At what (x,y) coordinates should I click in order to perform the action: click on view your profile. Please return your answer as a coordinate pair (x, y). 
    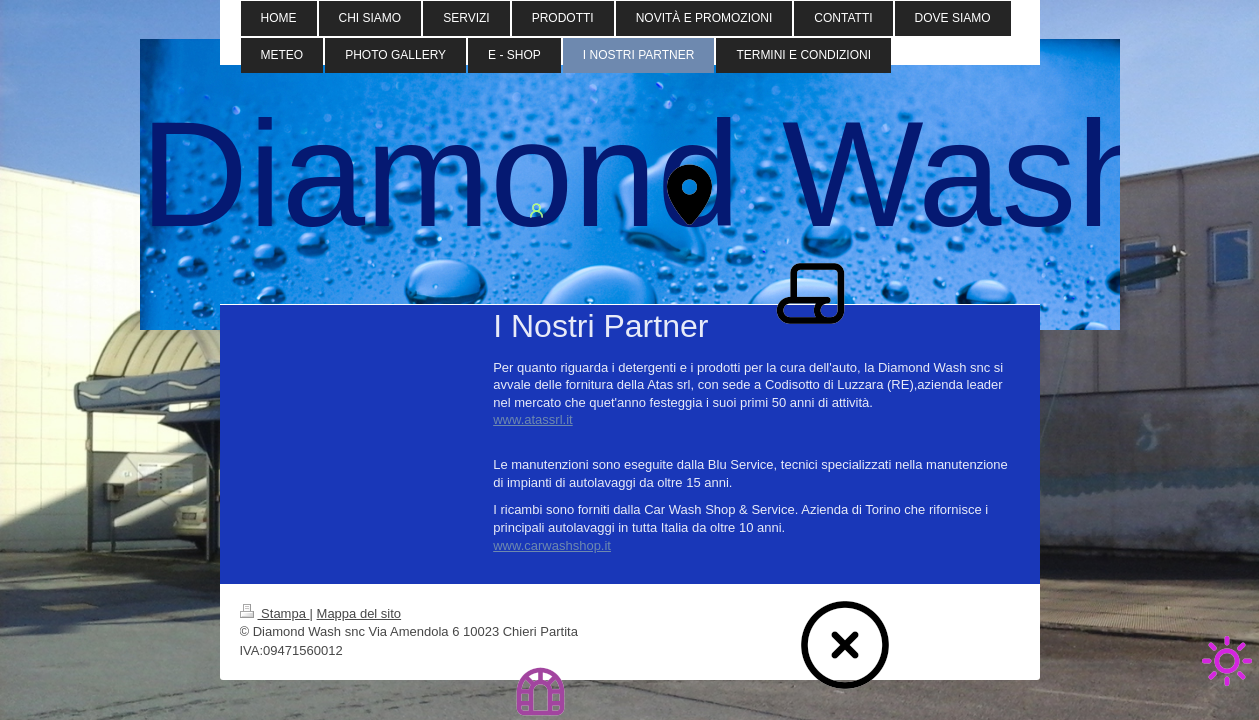
    Looking at the image, I should click on (536, 210).